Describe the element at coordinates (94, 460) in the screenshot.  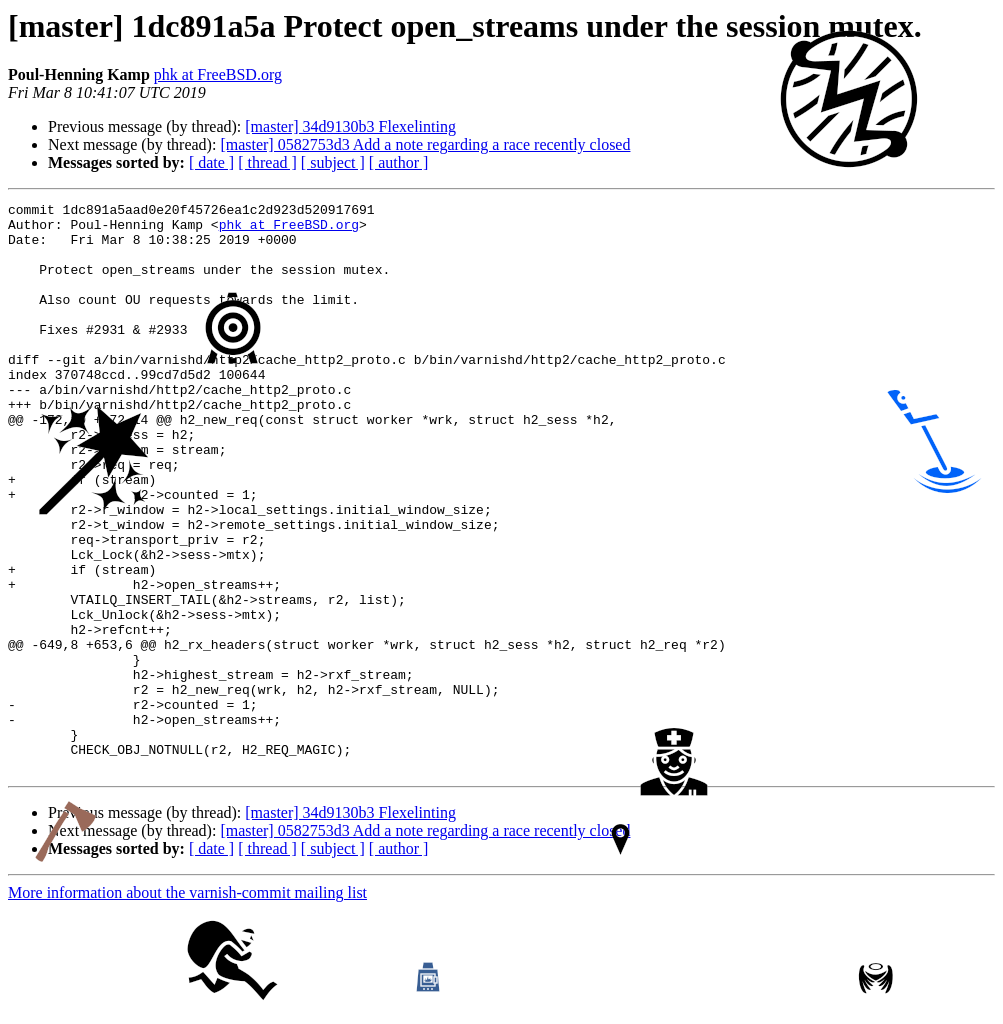
I see `apply magic effects or filters` at that location.